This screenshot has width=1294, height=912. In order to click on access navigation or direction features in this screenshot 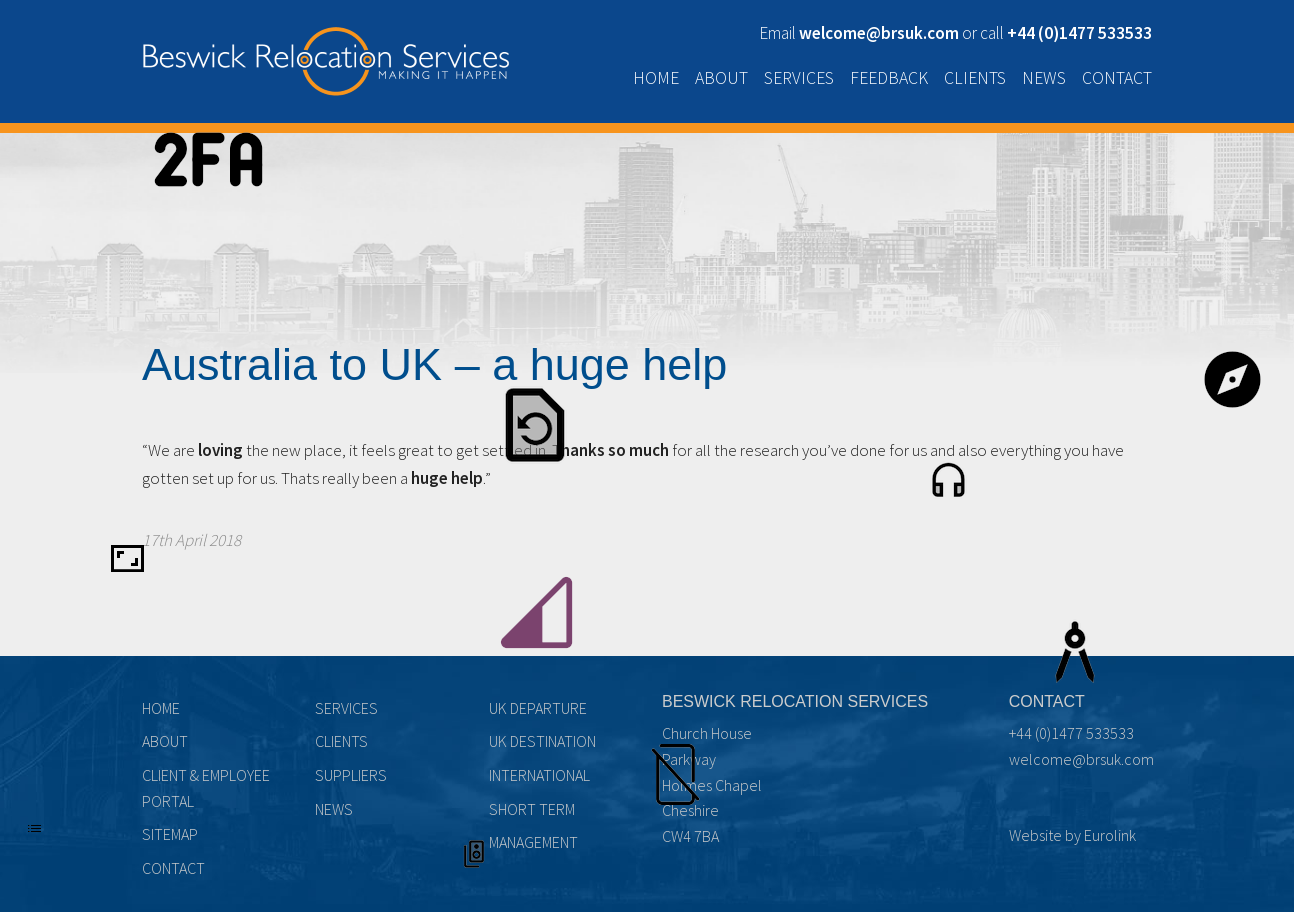, I will do `click(1232, 379)`.